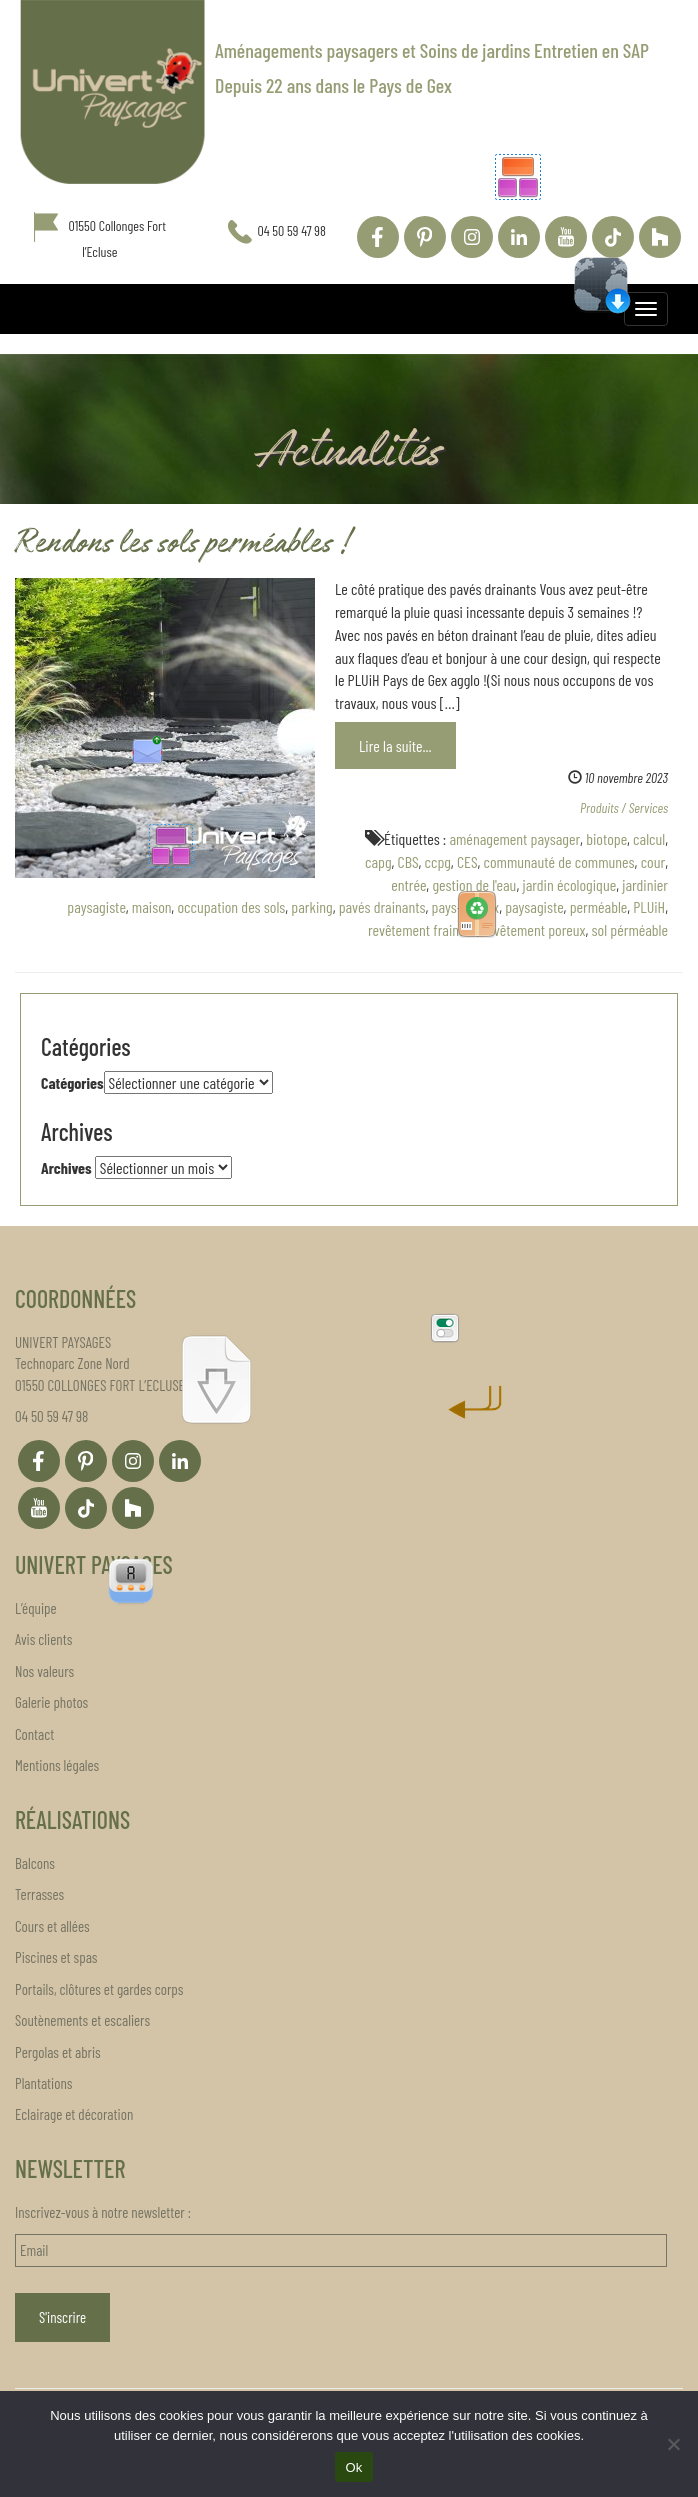 The image size is (698, 2497). I want to click on indicates package cleanup or removal in progress, so click(477, 914).